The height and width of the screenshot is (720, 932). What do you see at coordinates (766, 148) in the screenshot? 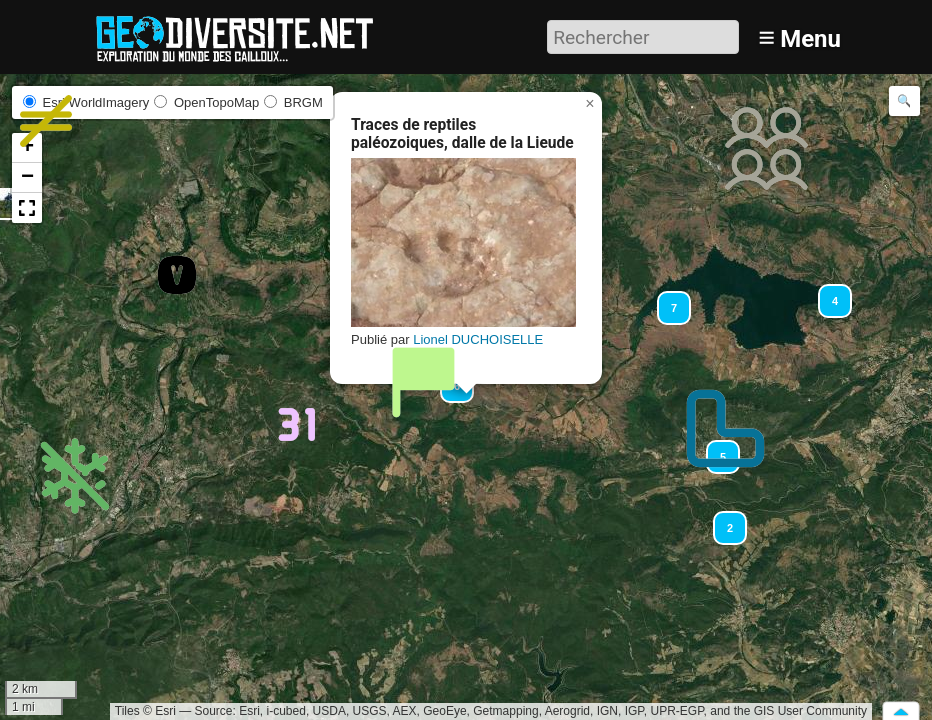
I see `view all team members` at bounding box center [766, 148].